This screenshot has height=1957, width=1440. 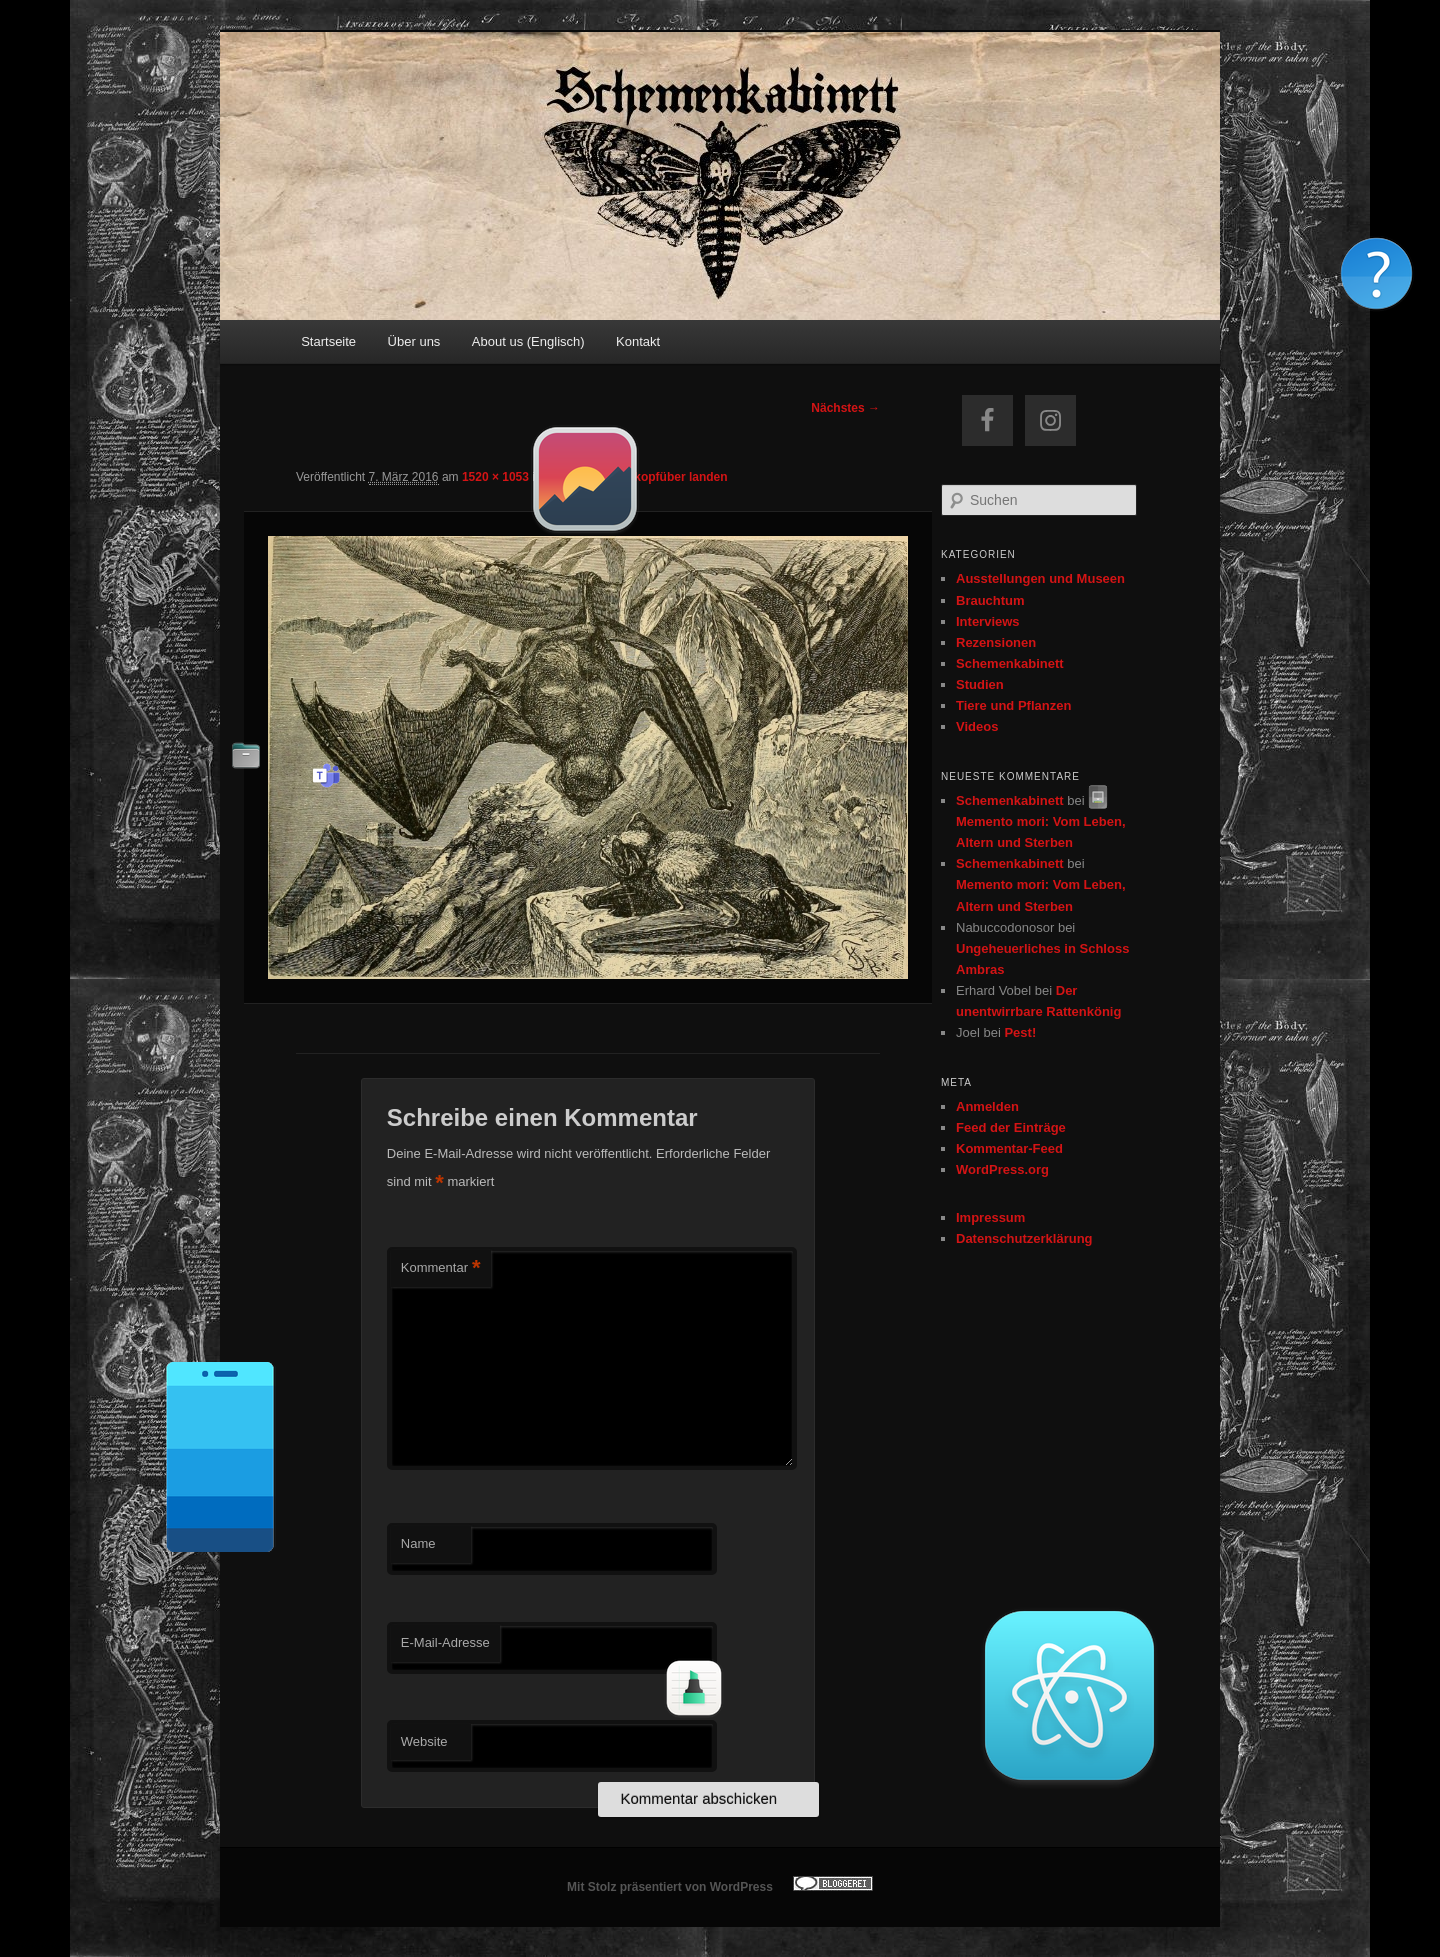 What do you see at coordinates (246, 755) in the screenshot?
I see `open the file manager application` at bounding box center [246, 755].